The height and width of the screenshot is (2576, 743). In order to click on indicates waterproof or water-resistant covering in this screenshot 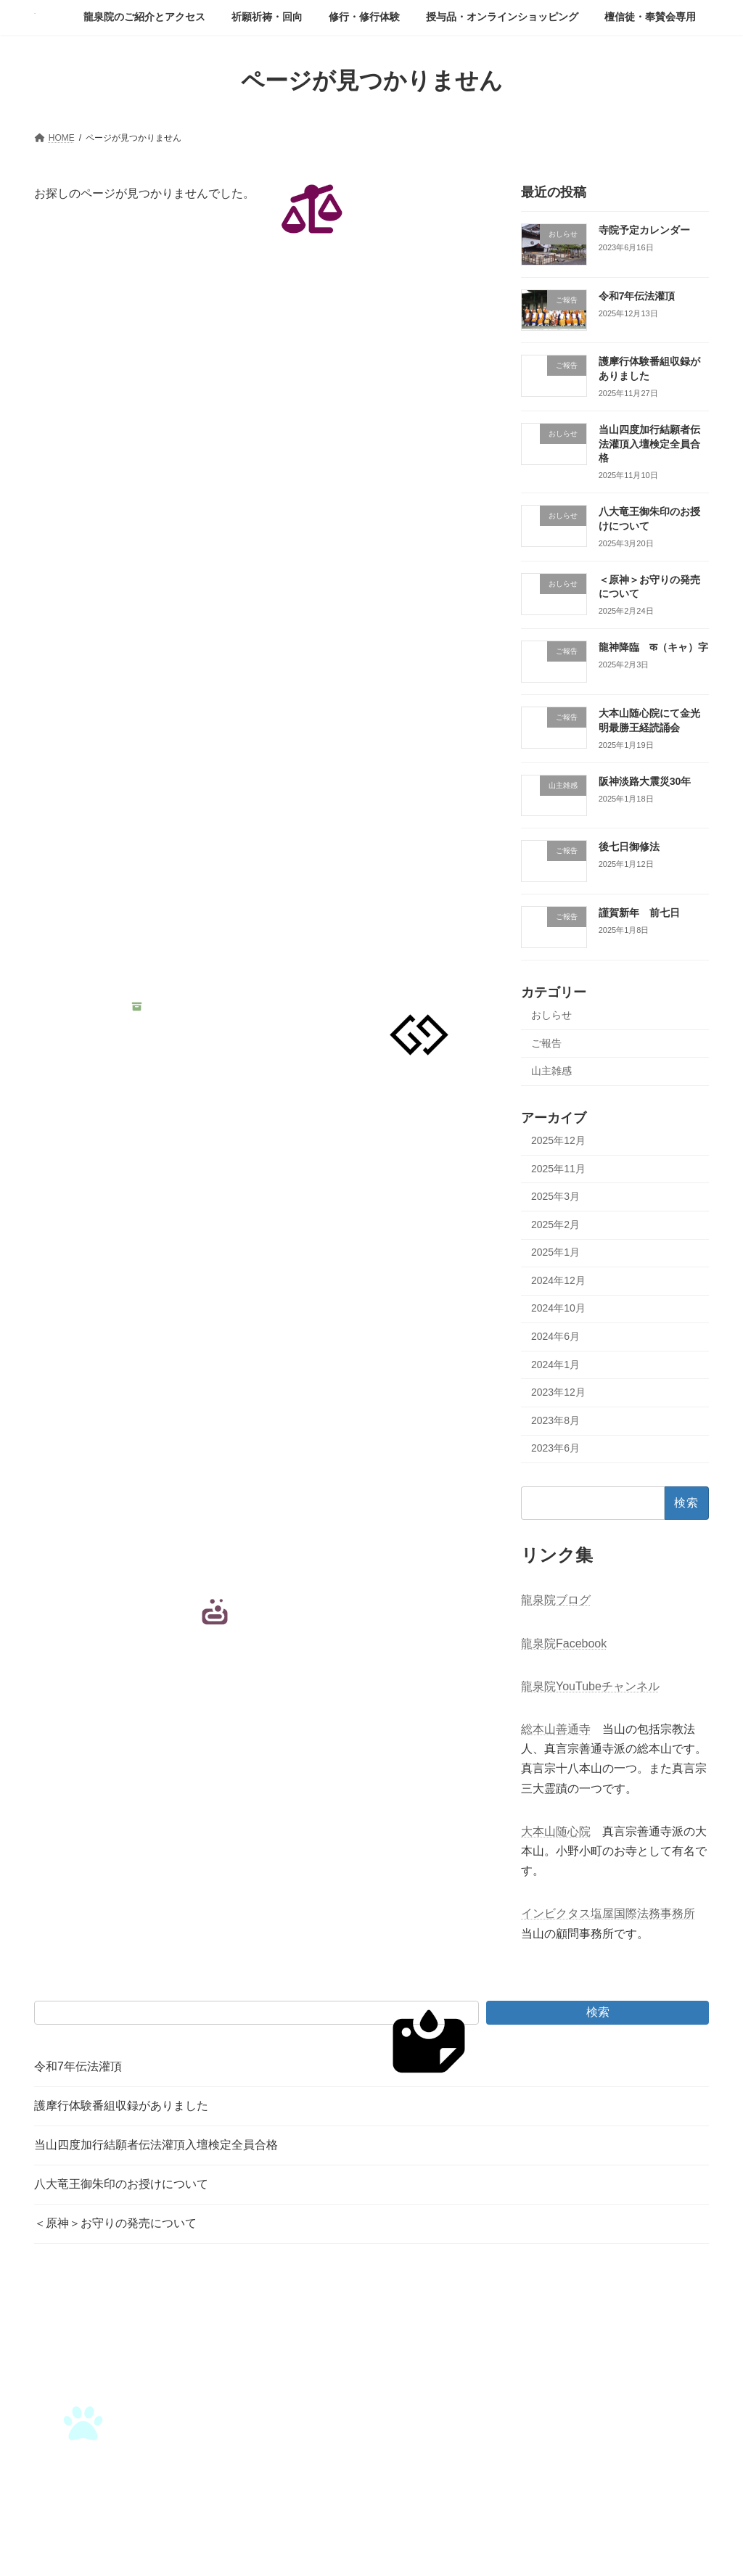, I will do `click(429, 2046)`.